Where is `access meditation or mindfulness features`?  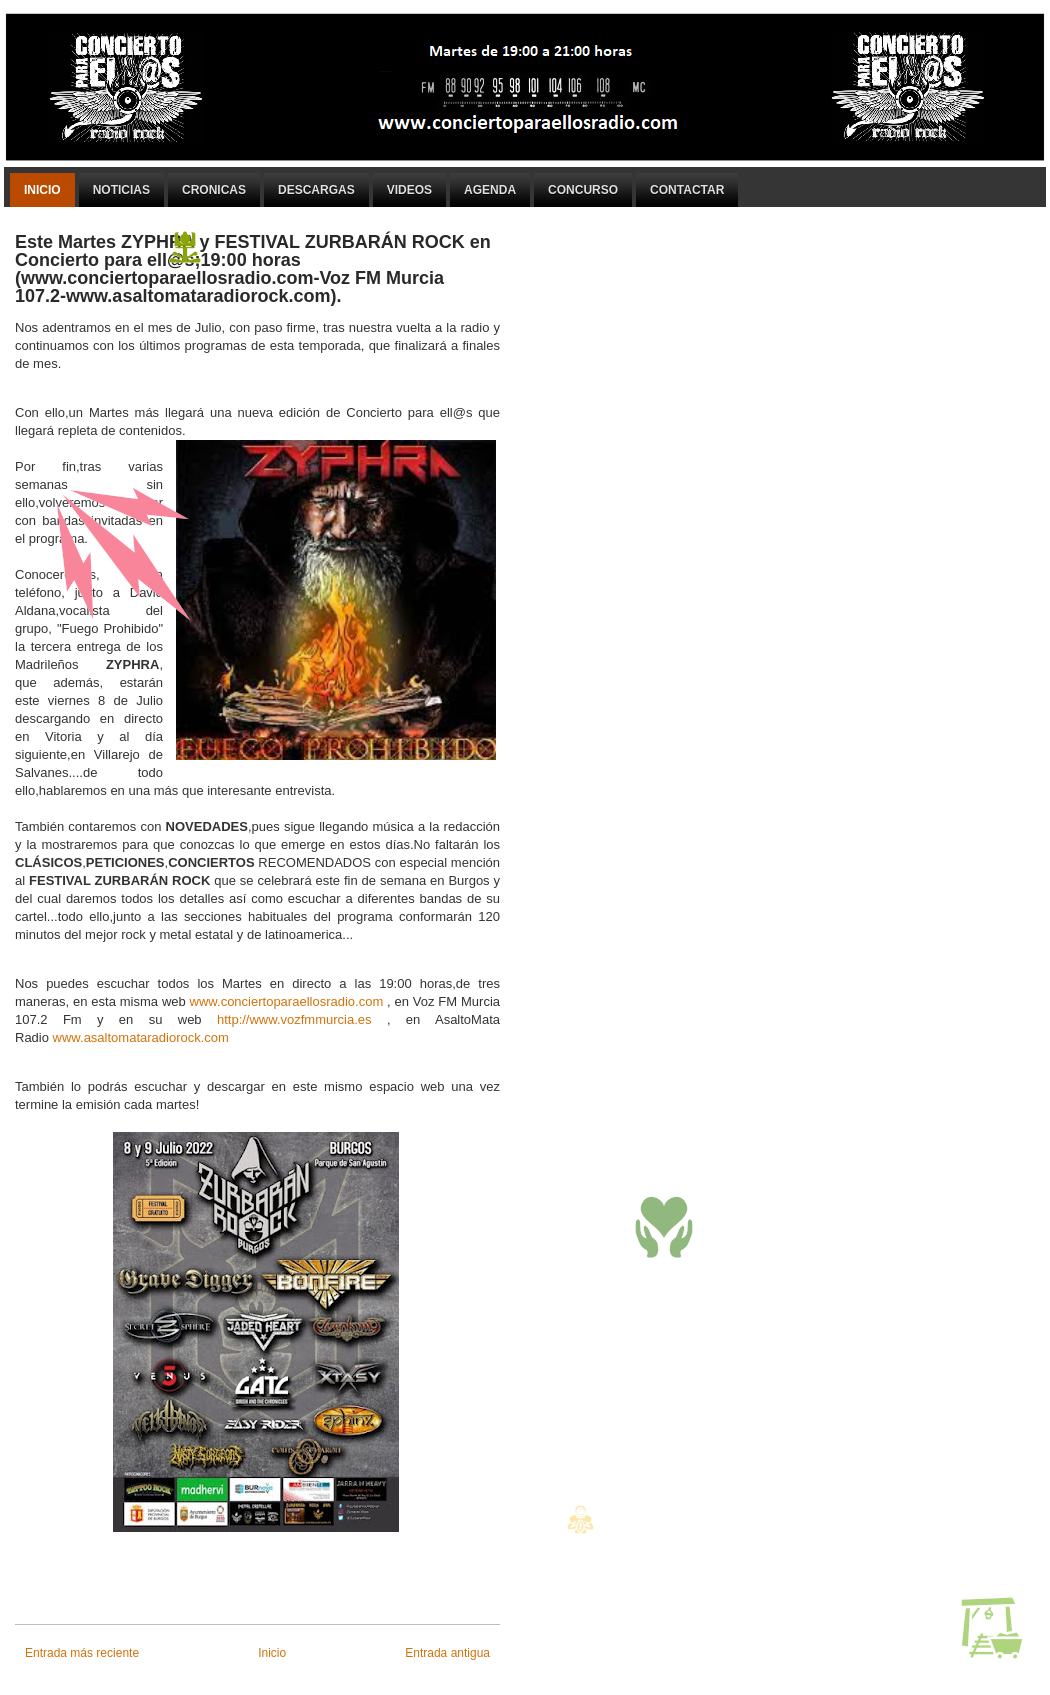
access meditation or mindfulness features is located at coordinates (185, 247).